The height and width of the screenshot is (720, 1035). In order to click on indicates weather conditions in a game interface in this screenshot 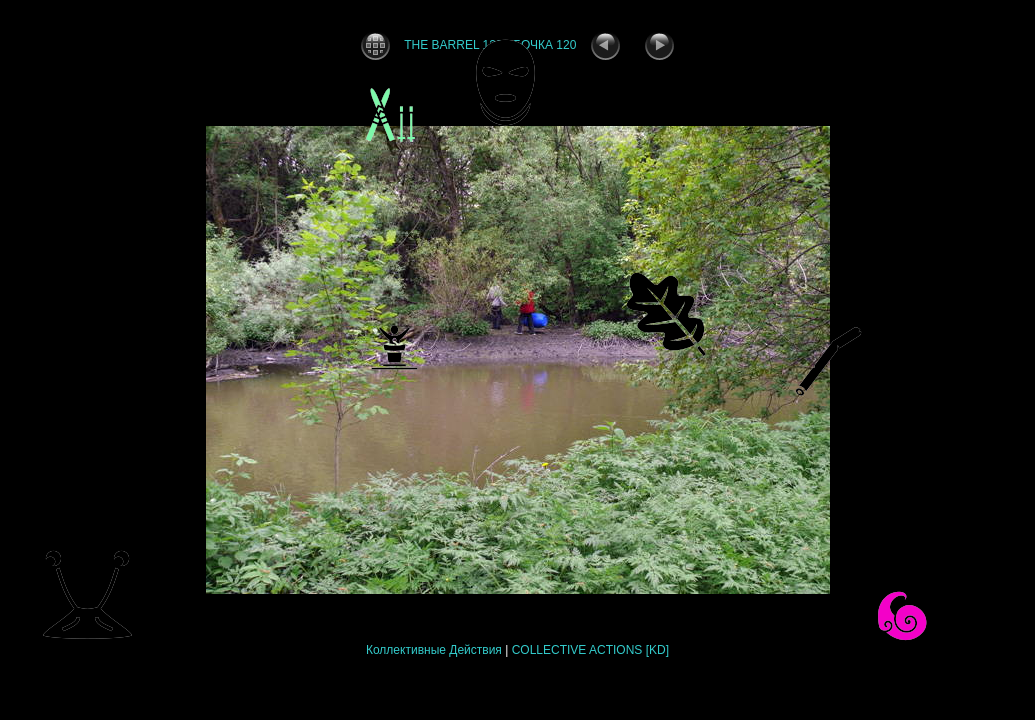, I will do `click(902, 616)`.